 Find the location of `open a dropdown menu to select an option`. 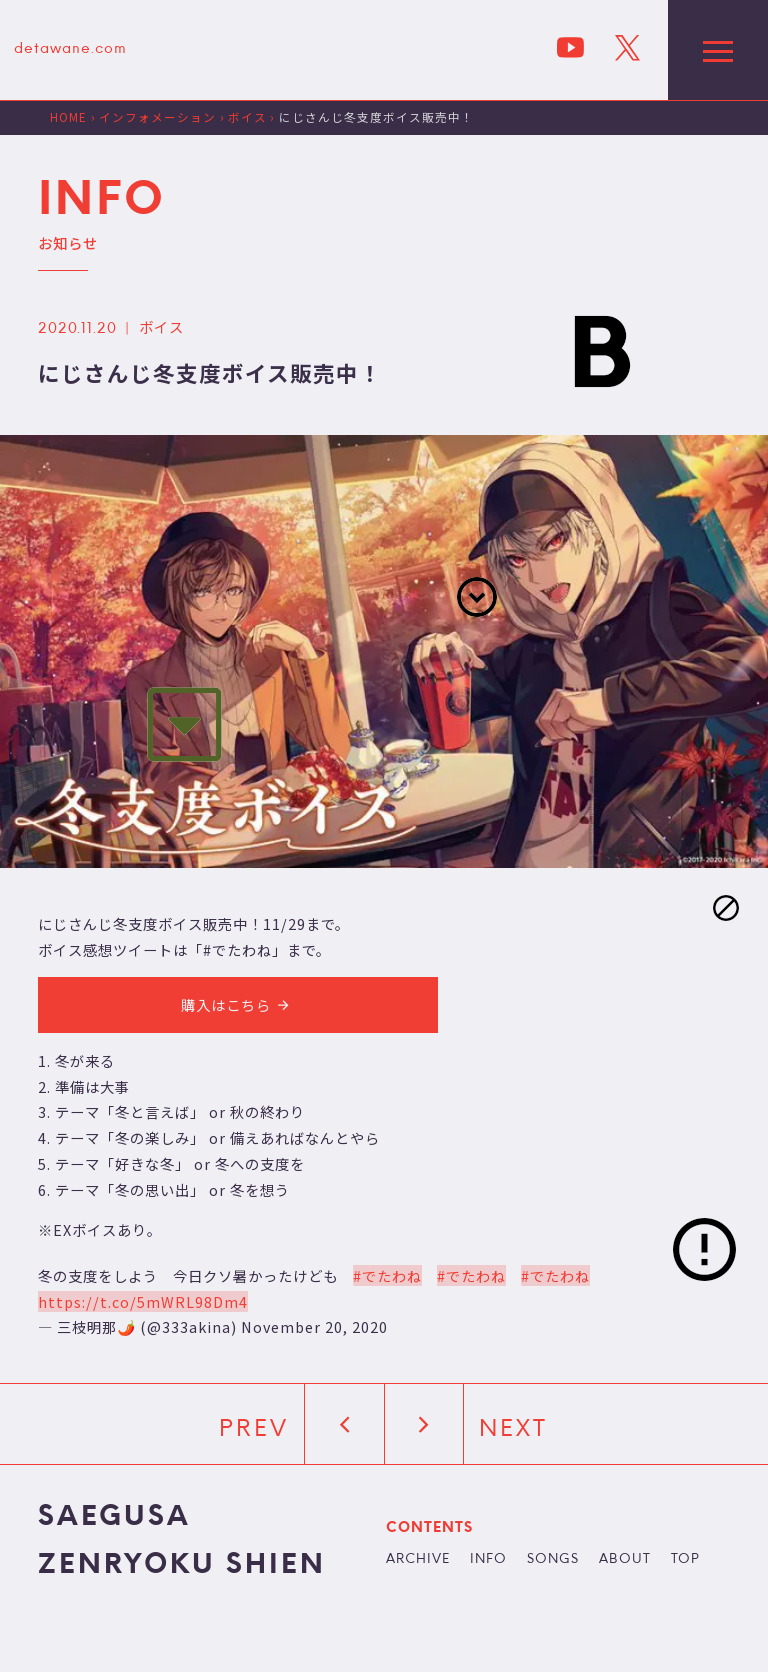

open a dropdown menu to select an option is located at coordinates (184, 724).